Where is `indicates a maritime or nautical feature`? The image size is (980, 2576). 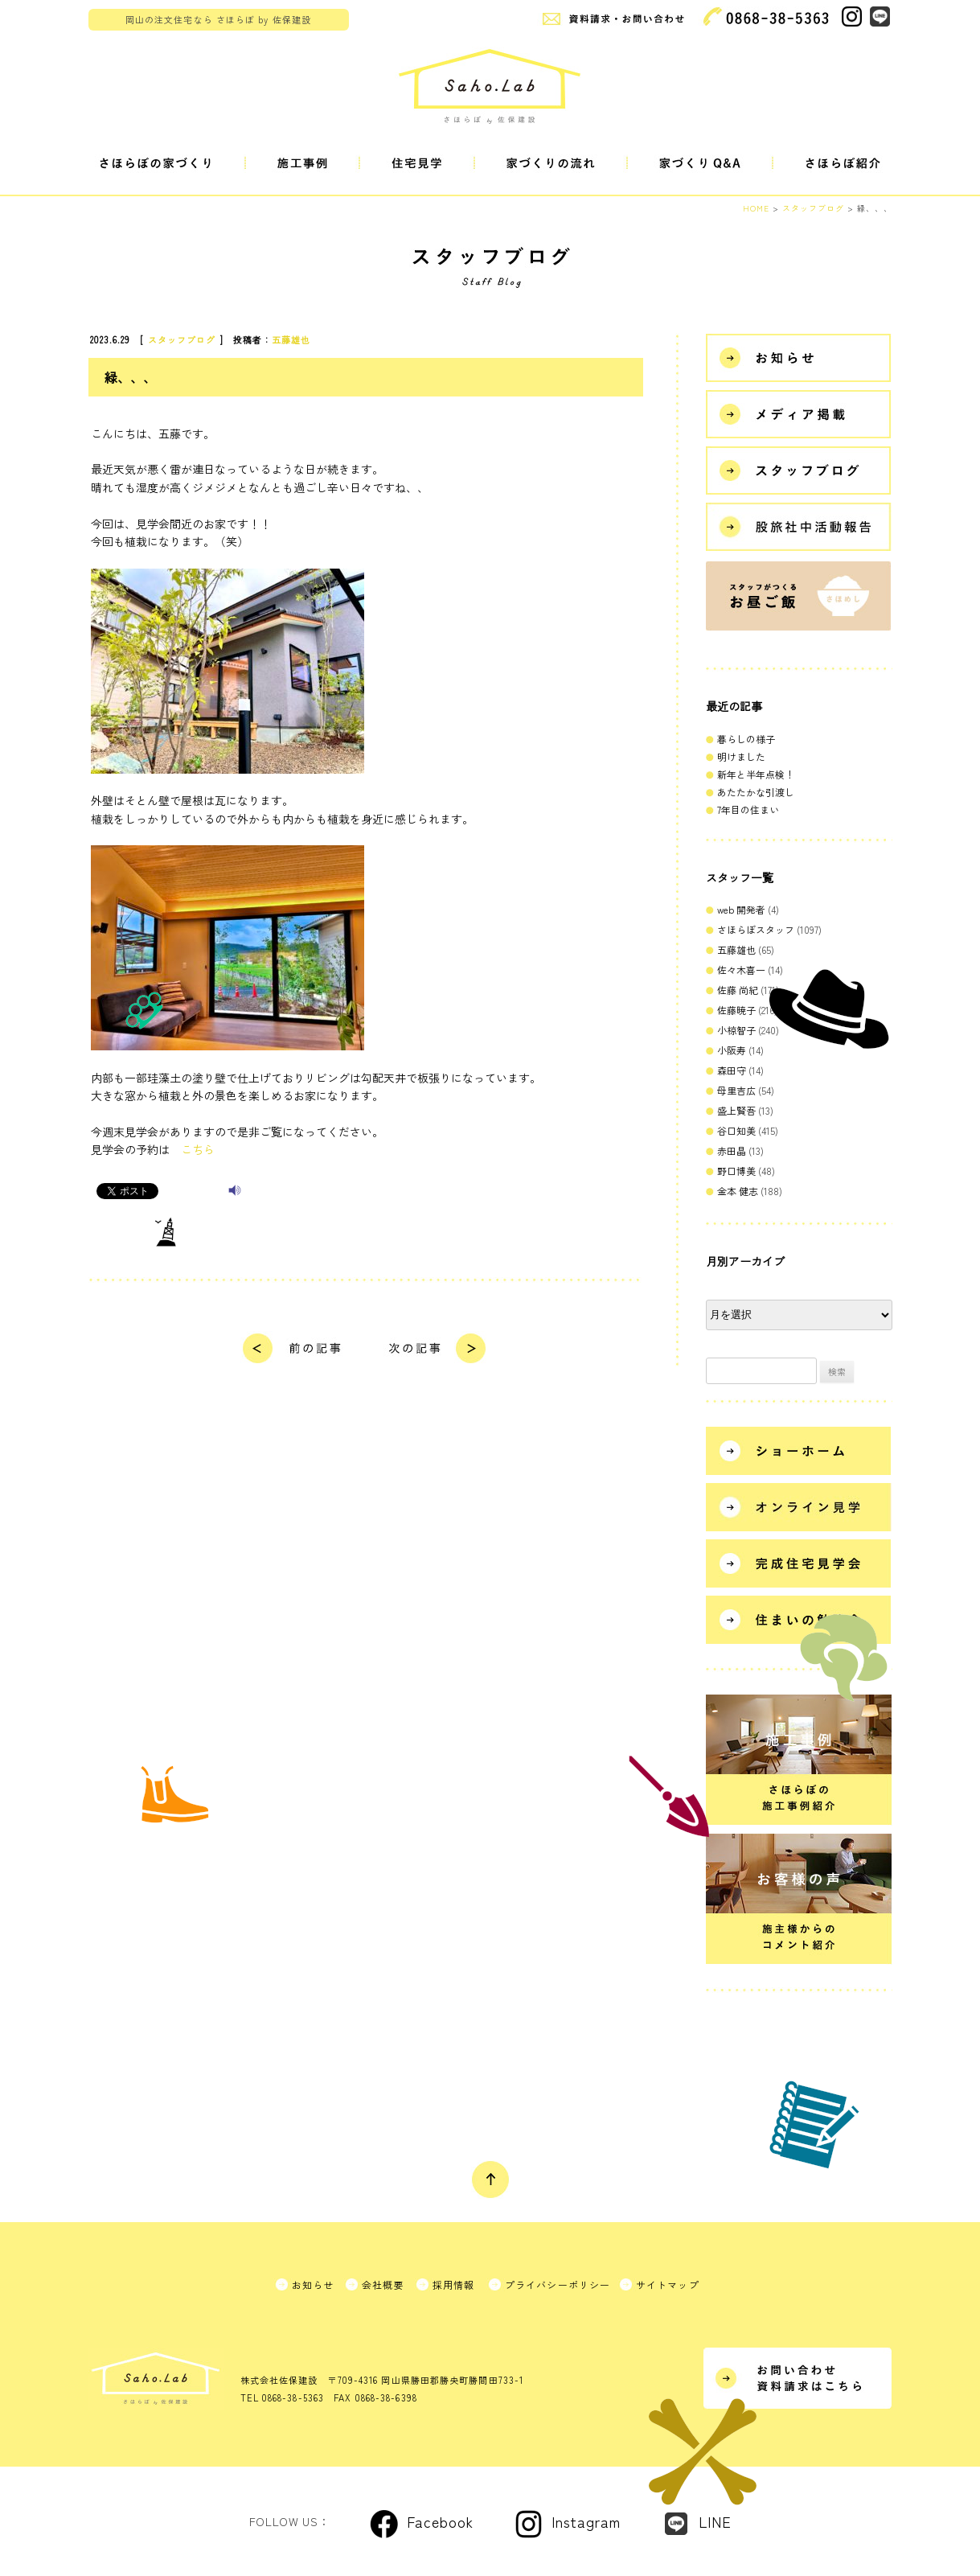
indicates a maritime or nautical feature is located at coordinates (166, 1231).